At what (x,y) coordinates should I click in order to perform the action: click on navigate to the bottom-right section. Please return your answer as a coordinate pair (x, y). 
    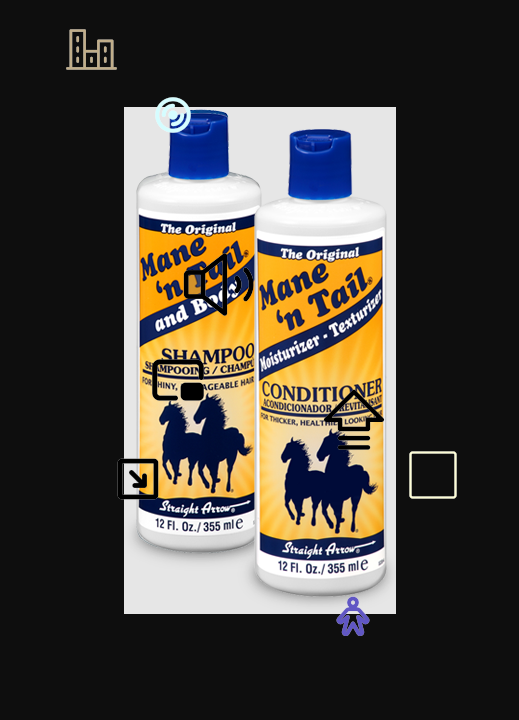
    Looking at the image, I should click on (138, 479).